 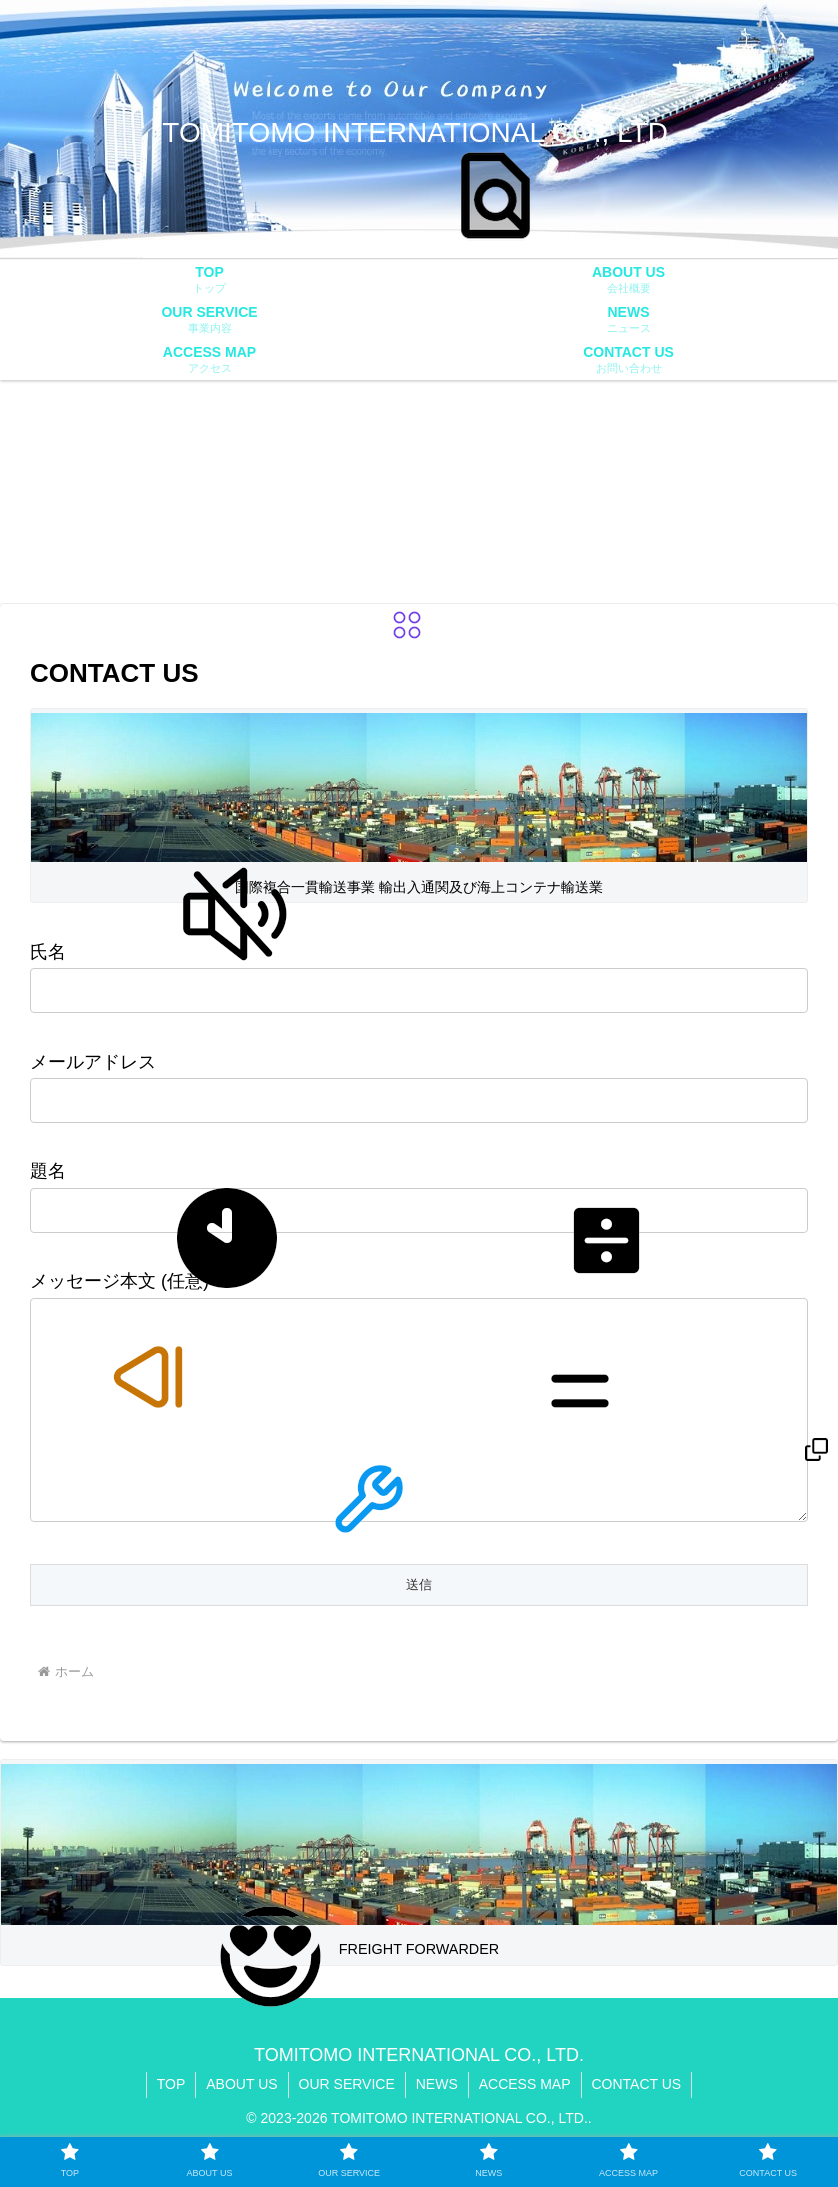 I want to click on copy to clipboard, so click(x=816, y=1449).